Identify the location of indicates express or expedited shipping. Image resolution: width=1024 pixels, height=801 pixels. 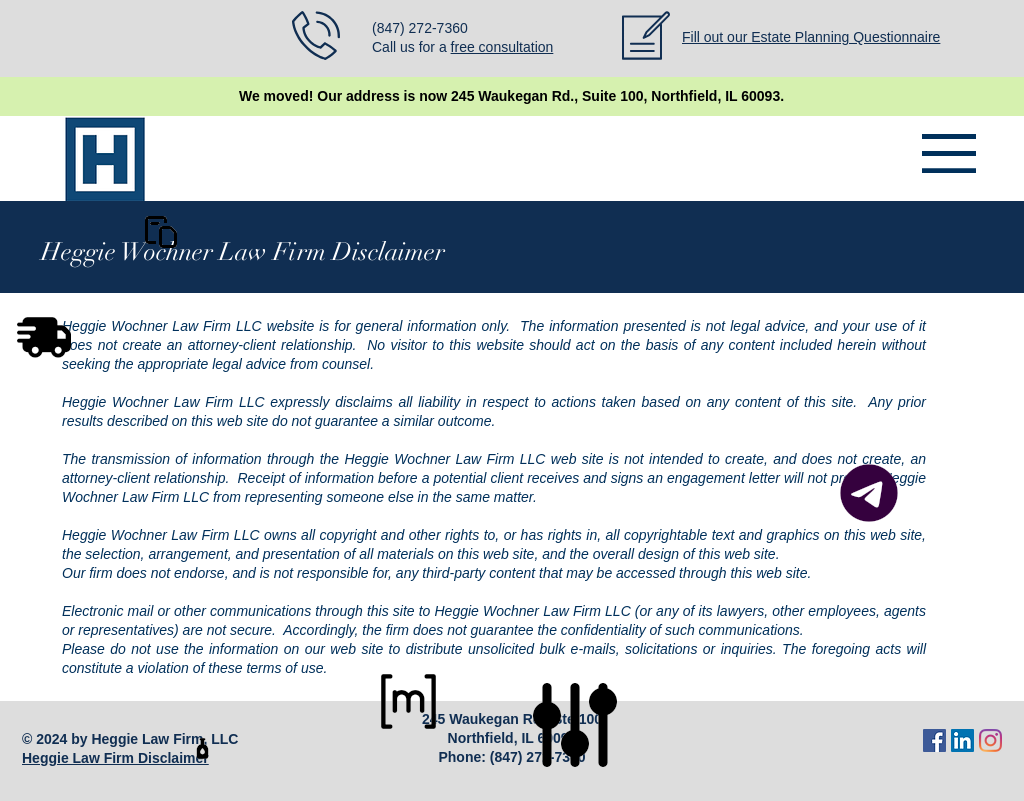
(44, 336).